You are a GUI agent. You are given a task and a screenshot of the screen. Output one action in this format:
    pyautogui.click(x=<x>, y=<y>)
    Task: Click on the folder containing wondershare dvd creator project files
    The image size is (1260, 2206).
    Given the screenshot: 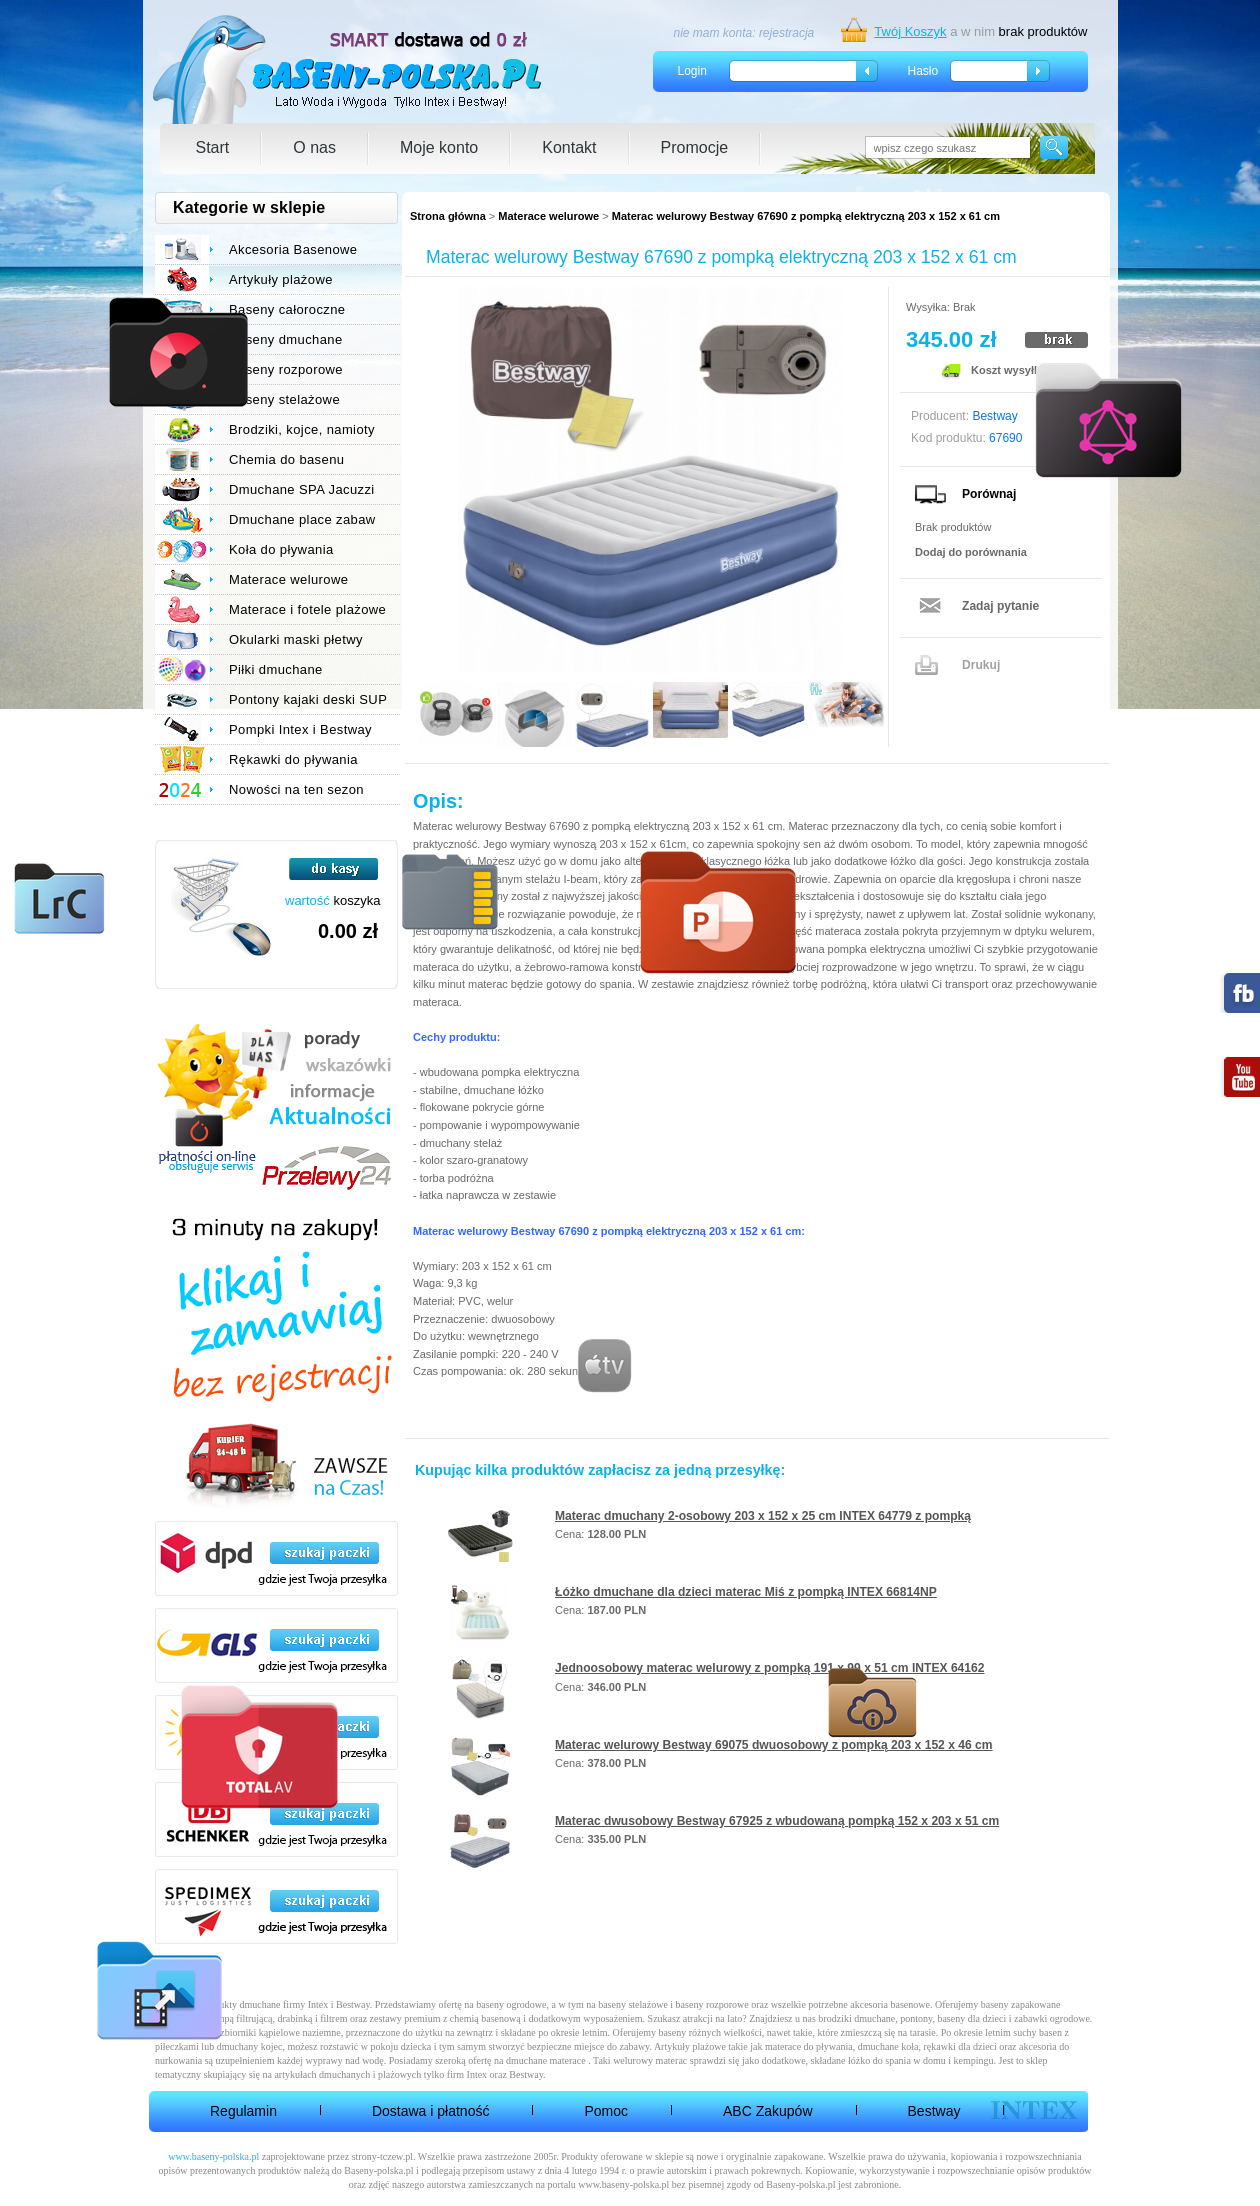 What is the action you would take?
    pyautogui.click(x=178, y=356)
    